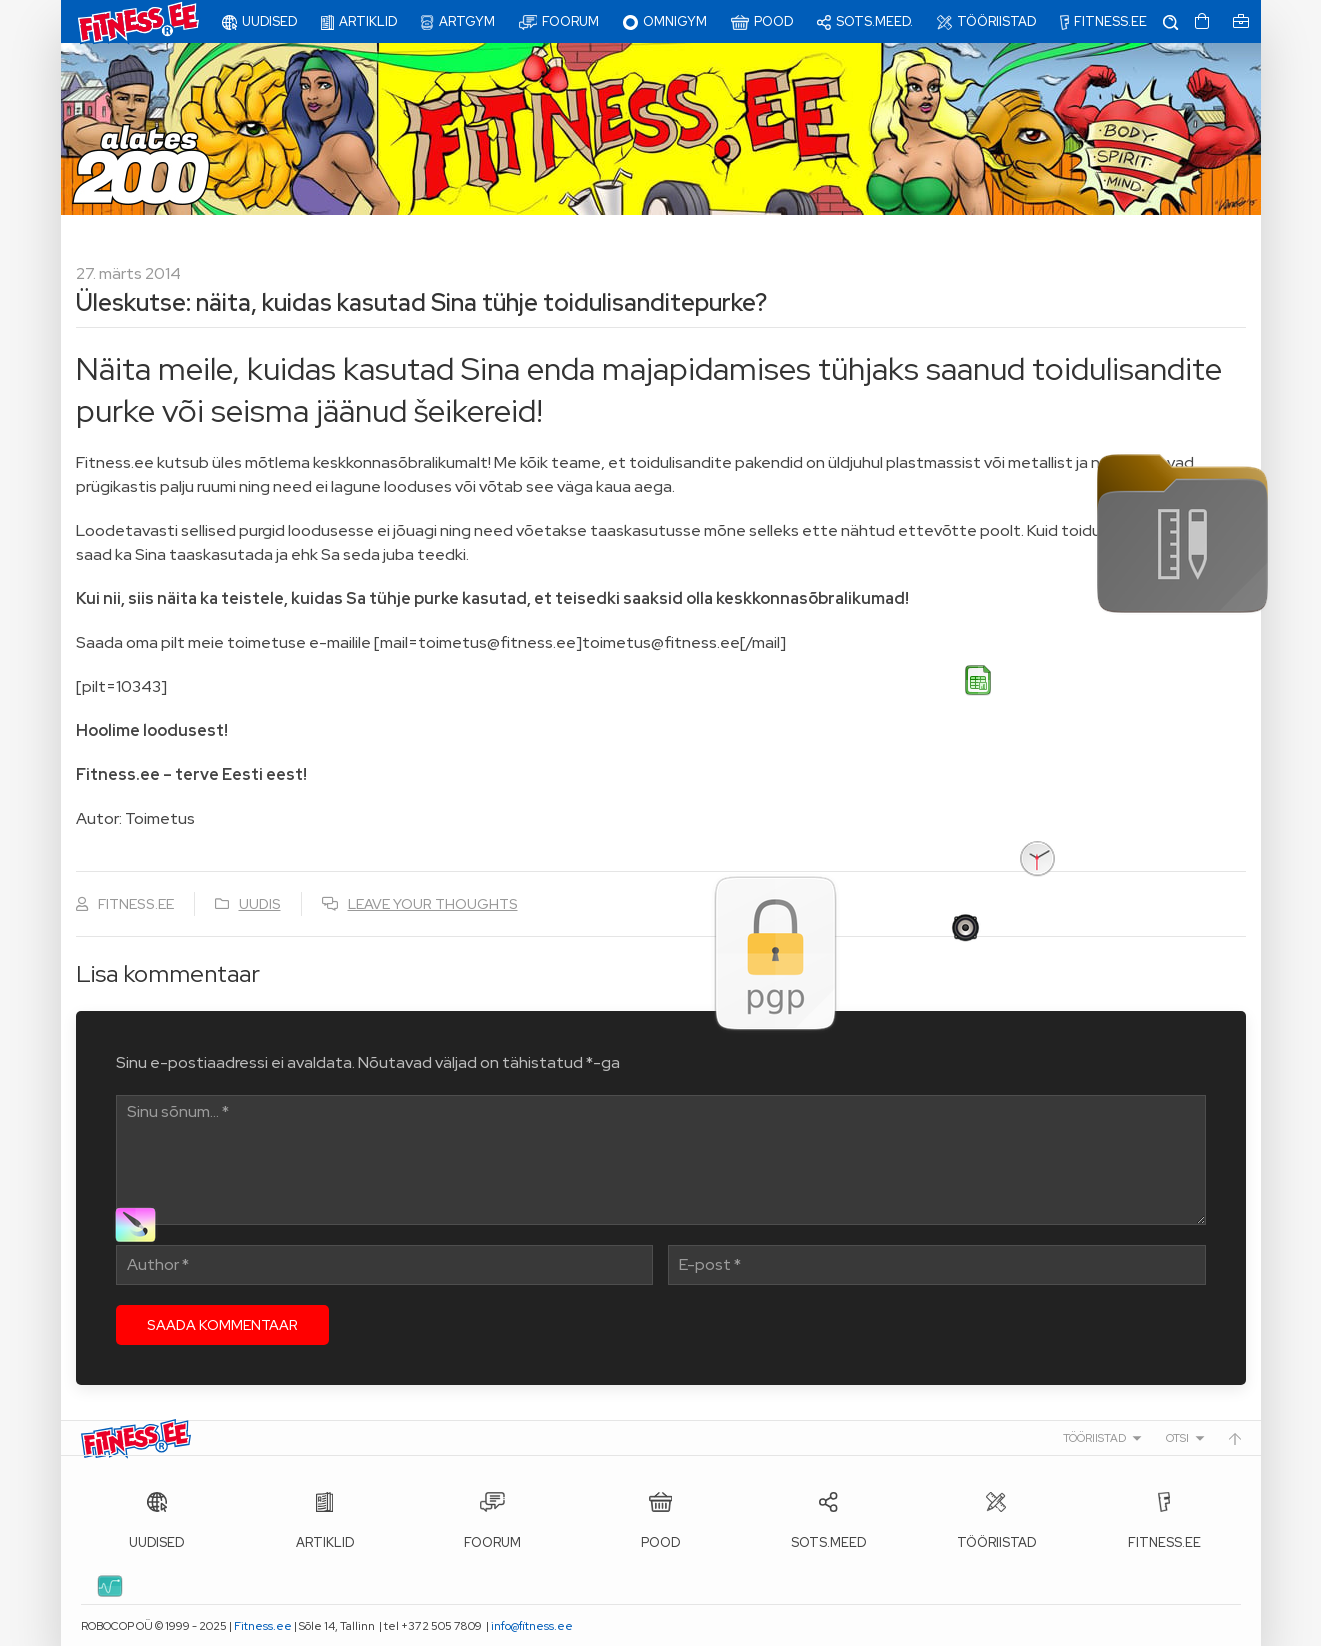 This screenshot has height=1646, width=1321. What do you see at coordinates (1182, 533) in the screenshot?
I see `open templates folder` at bounding box center [1182, 533].